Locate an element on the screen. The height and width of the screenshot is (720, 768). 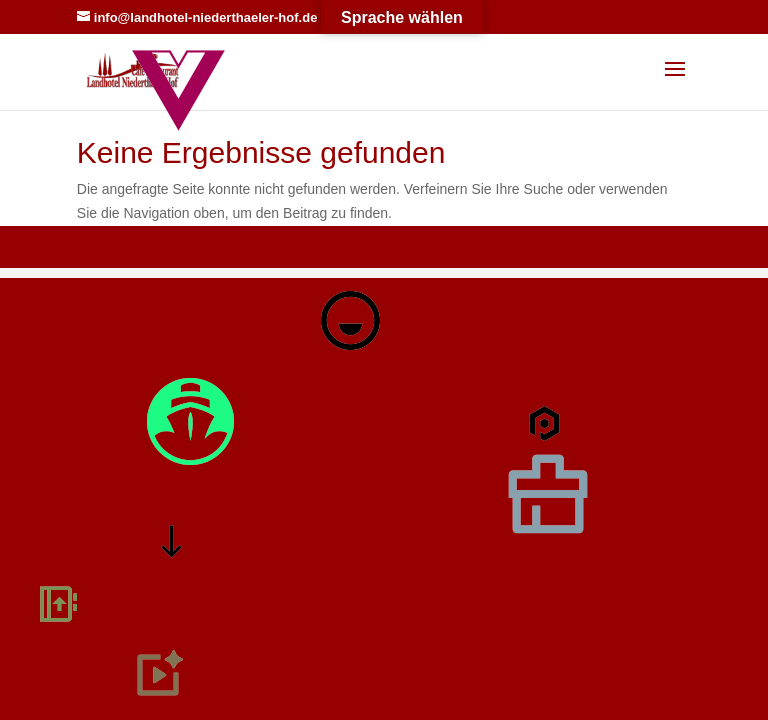
upload contacts from address book is located at coordinates (56, 604).